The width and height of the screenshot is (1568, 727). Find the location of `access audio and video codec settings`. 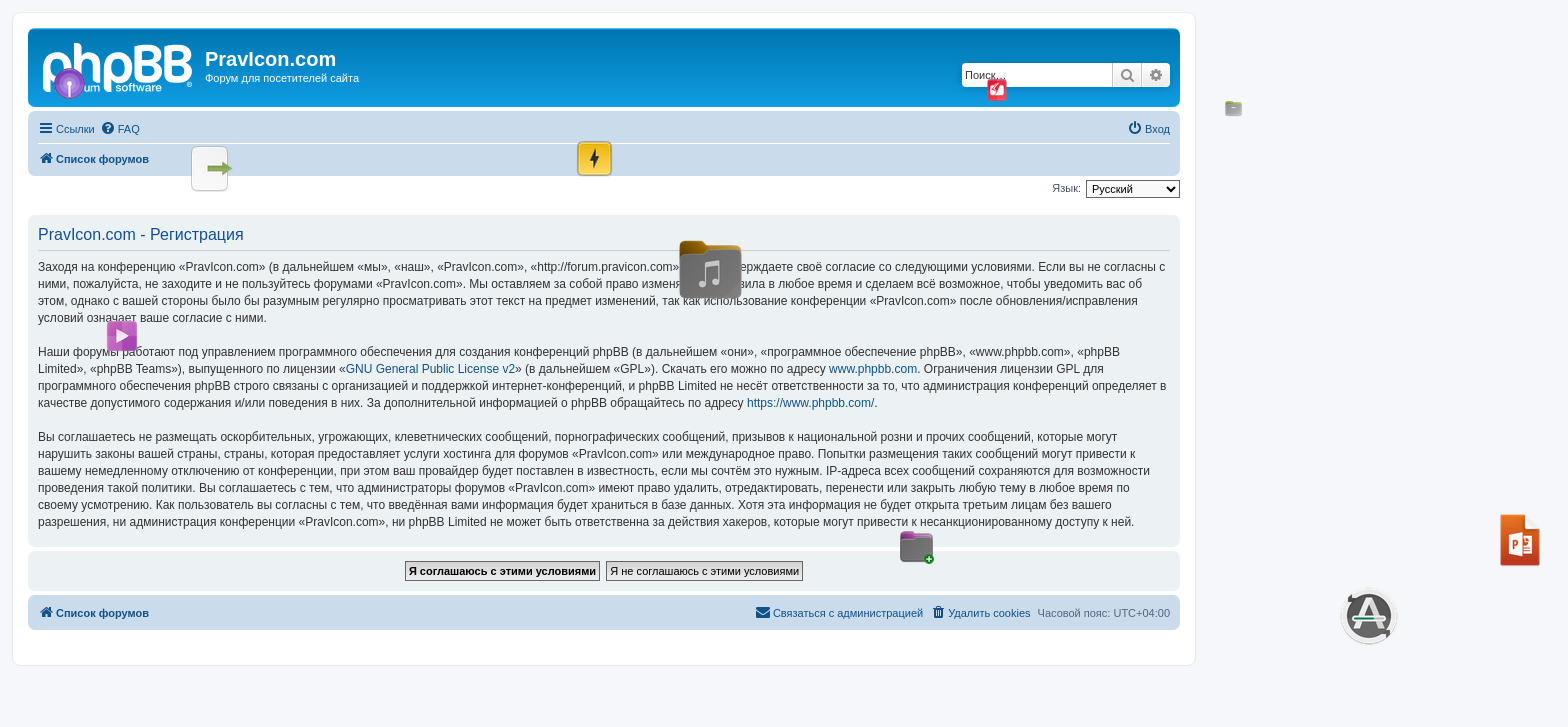

access audio and video codec settings is located at coordinates (122, 336).